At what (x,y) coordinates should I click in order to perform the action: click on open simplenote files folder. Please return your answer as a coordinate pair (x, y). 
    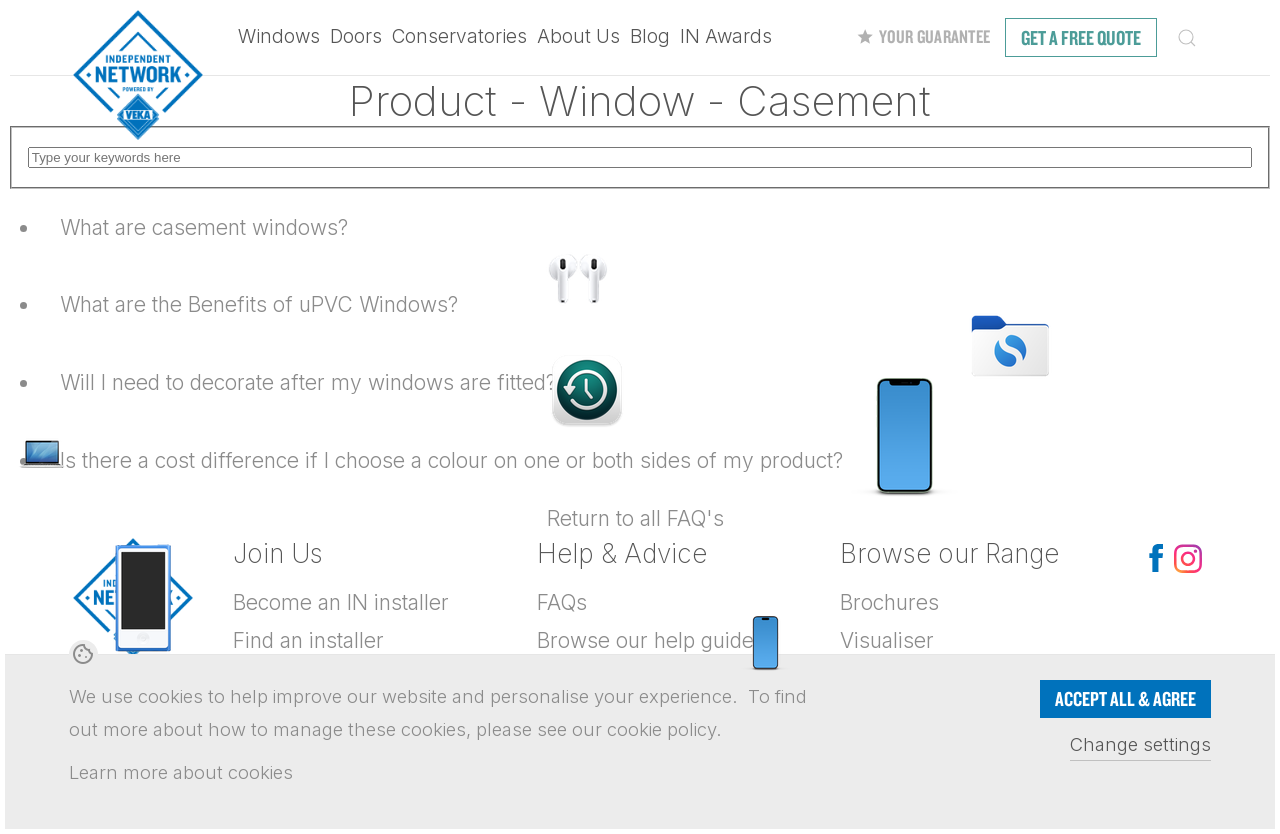
    Looking at the image, I should click on (1010, 348).